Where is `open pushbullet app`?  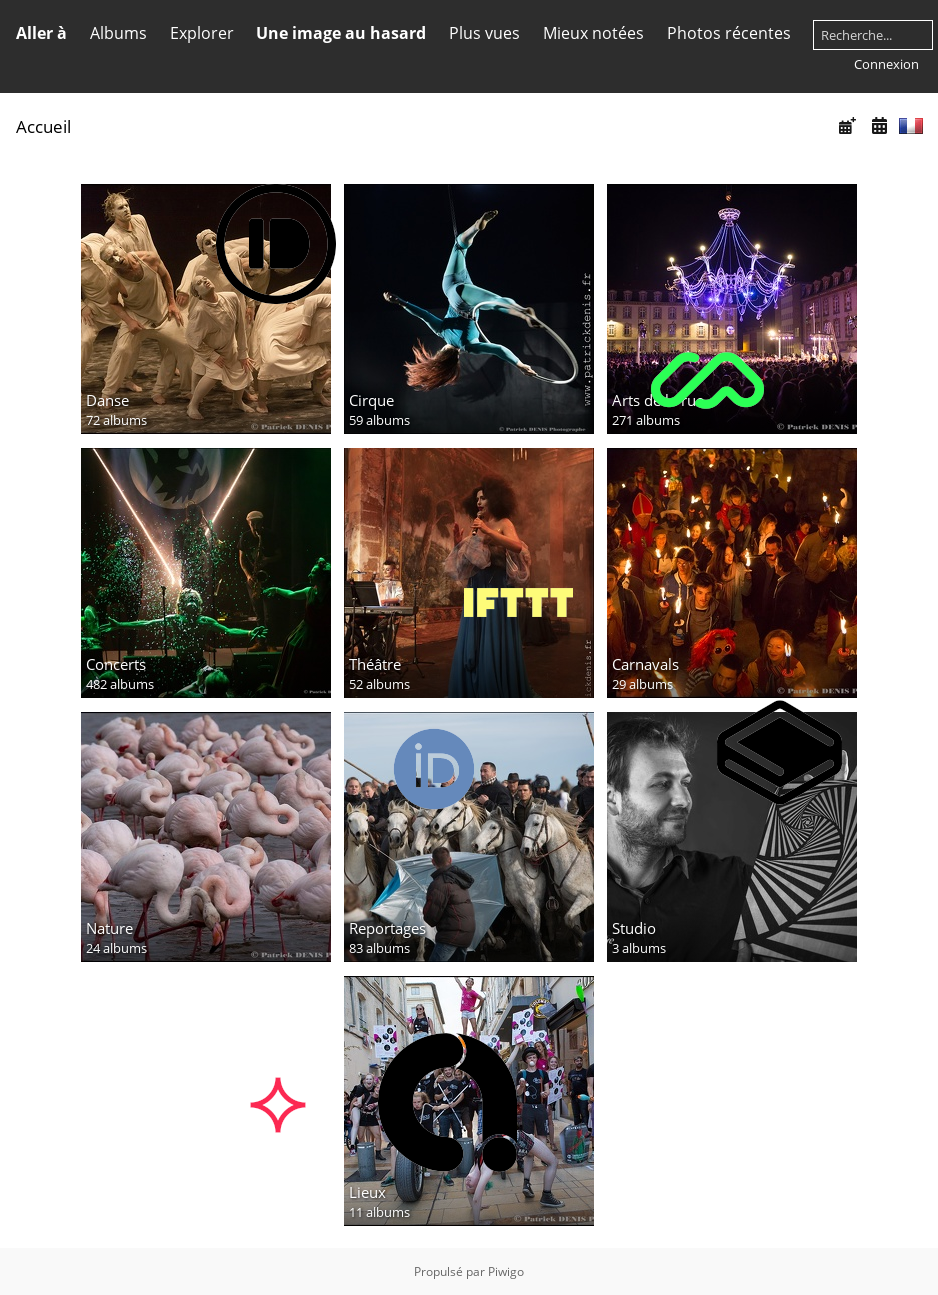 open pushbullet app is located at coordinates (276, 244).